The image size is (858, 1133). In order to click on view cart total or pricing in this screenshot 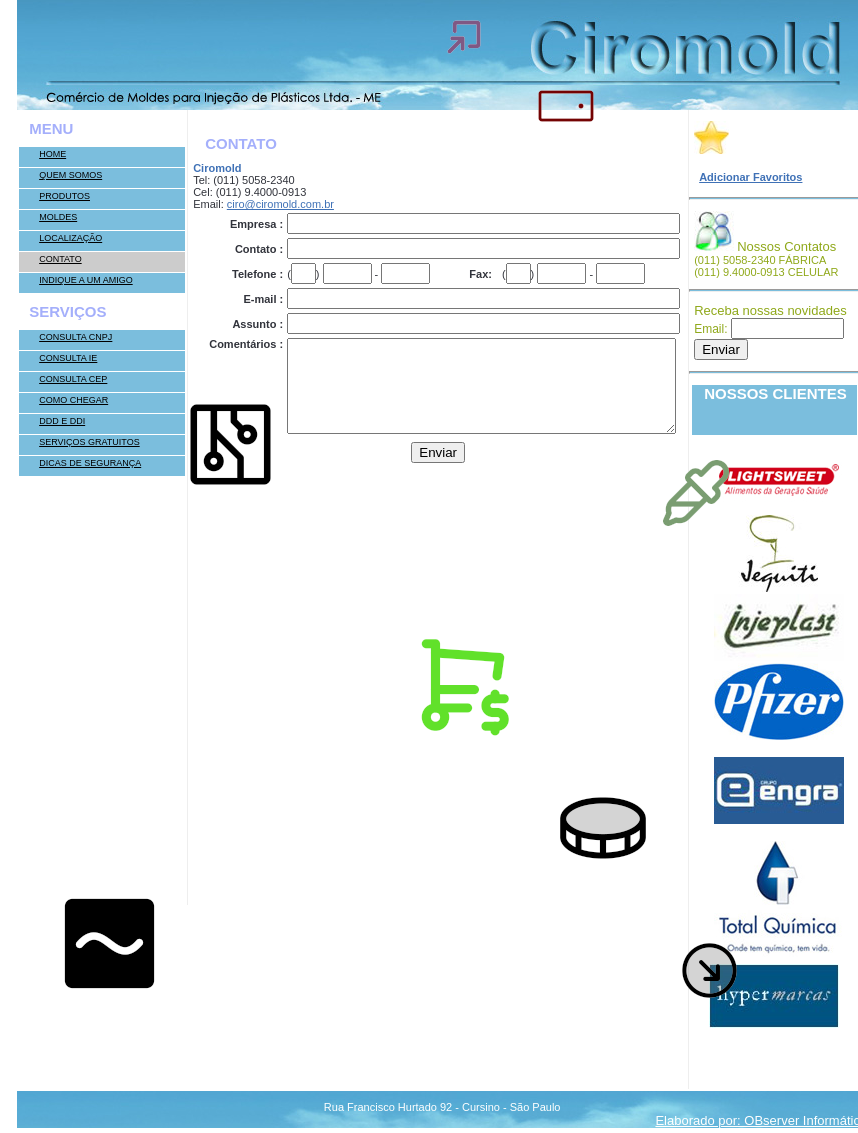, I will do `click(463, 685)`.